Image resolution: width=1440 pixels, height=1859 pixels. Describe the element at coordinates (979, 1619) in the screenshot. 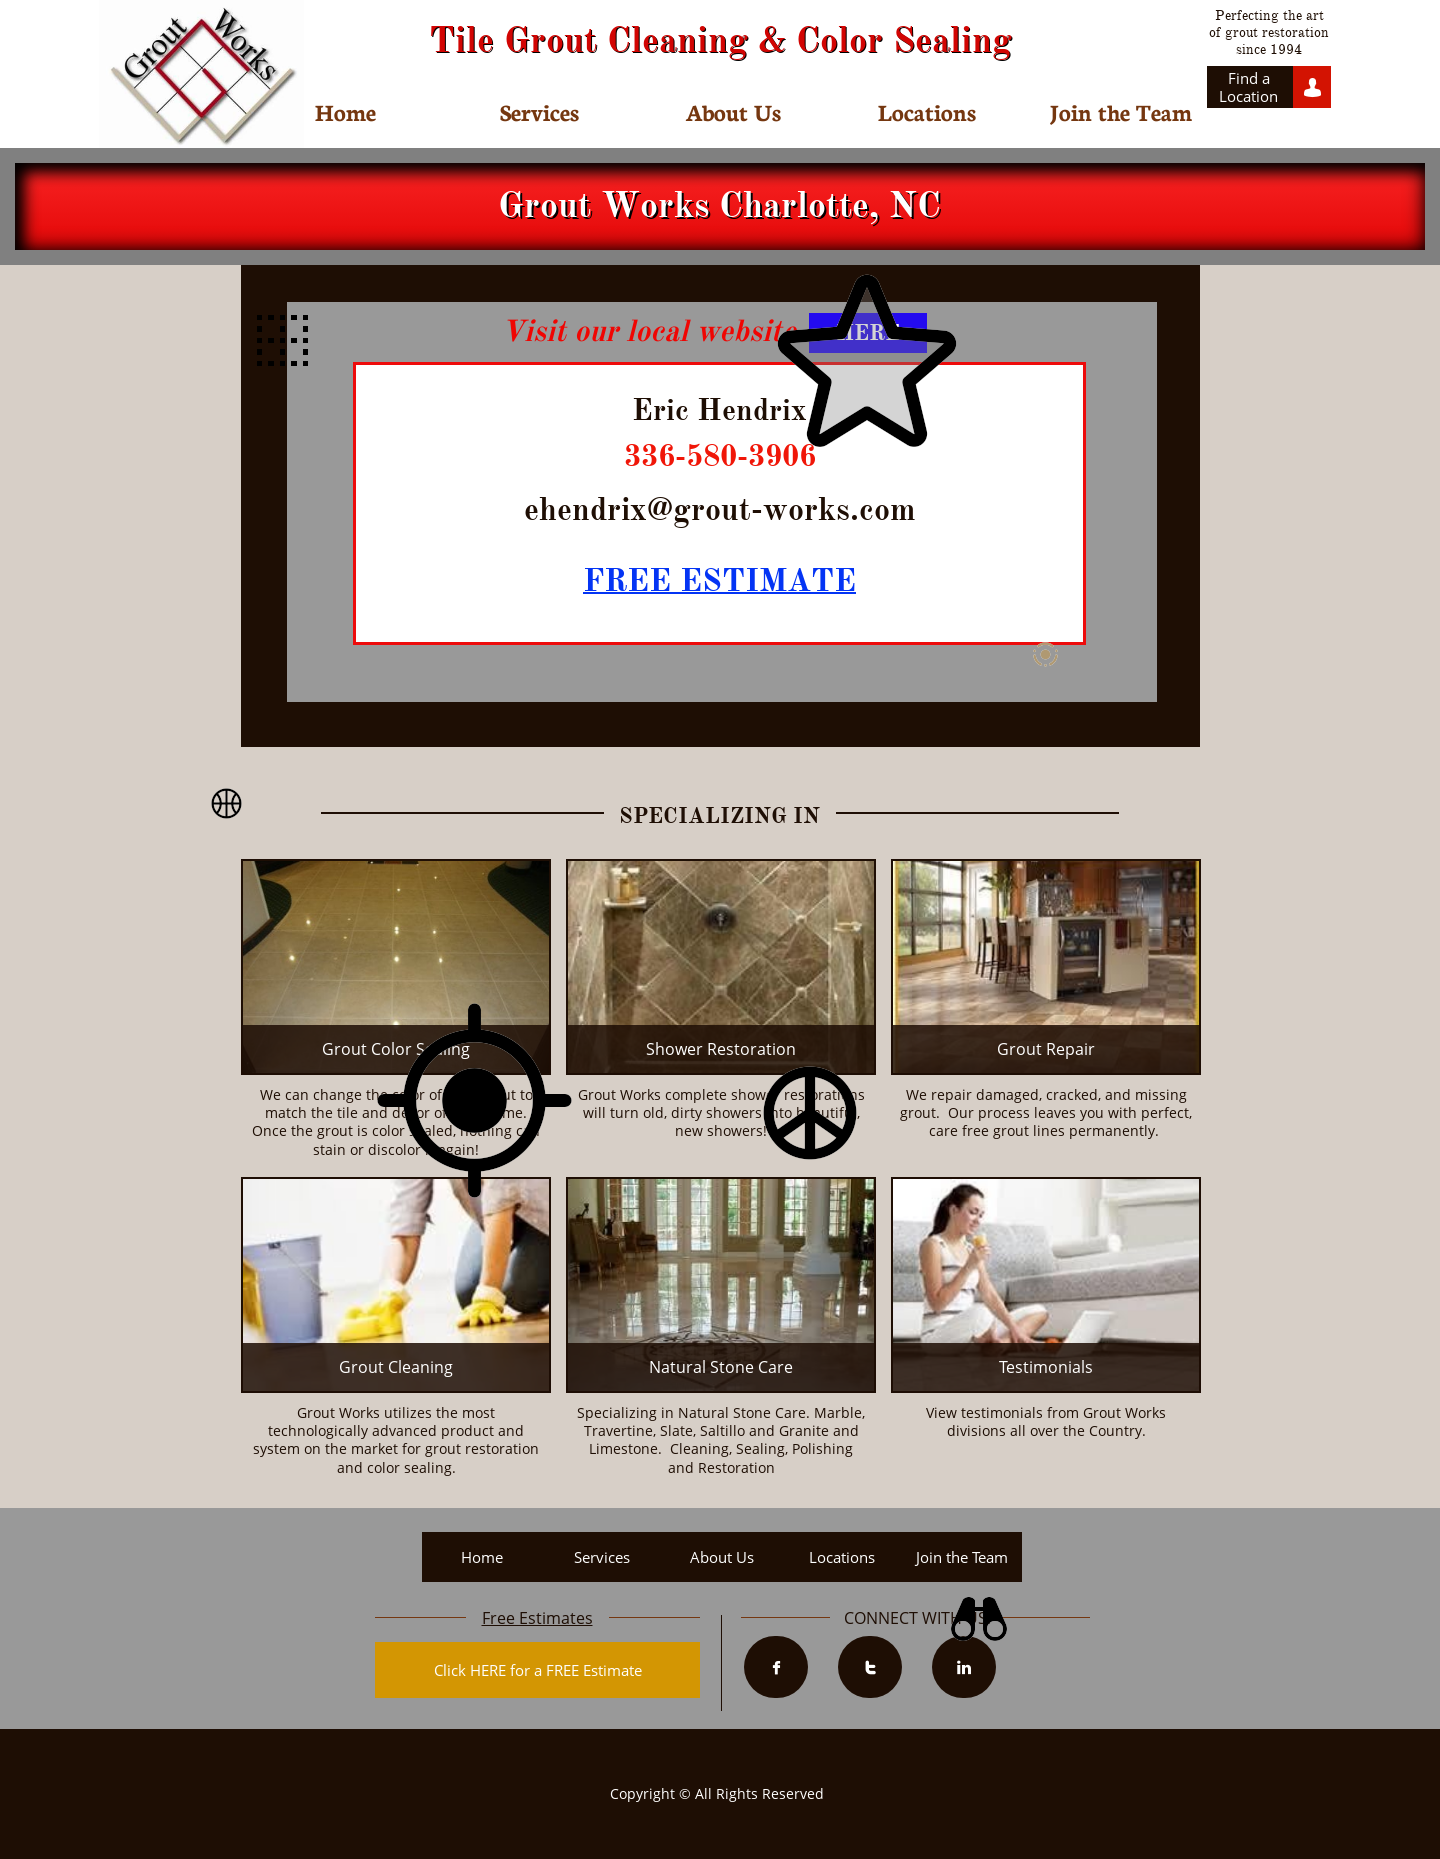

I see `search or explore content` at that location.